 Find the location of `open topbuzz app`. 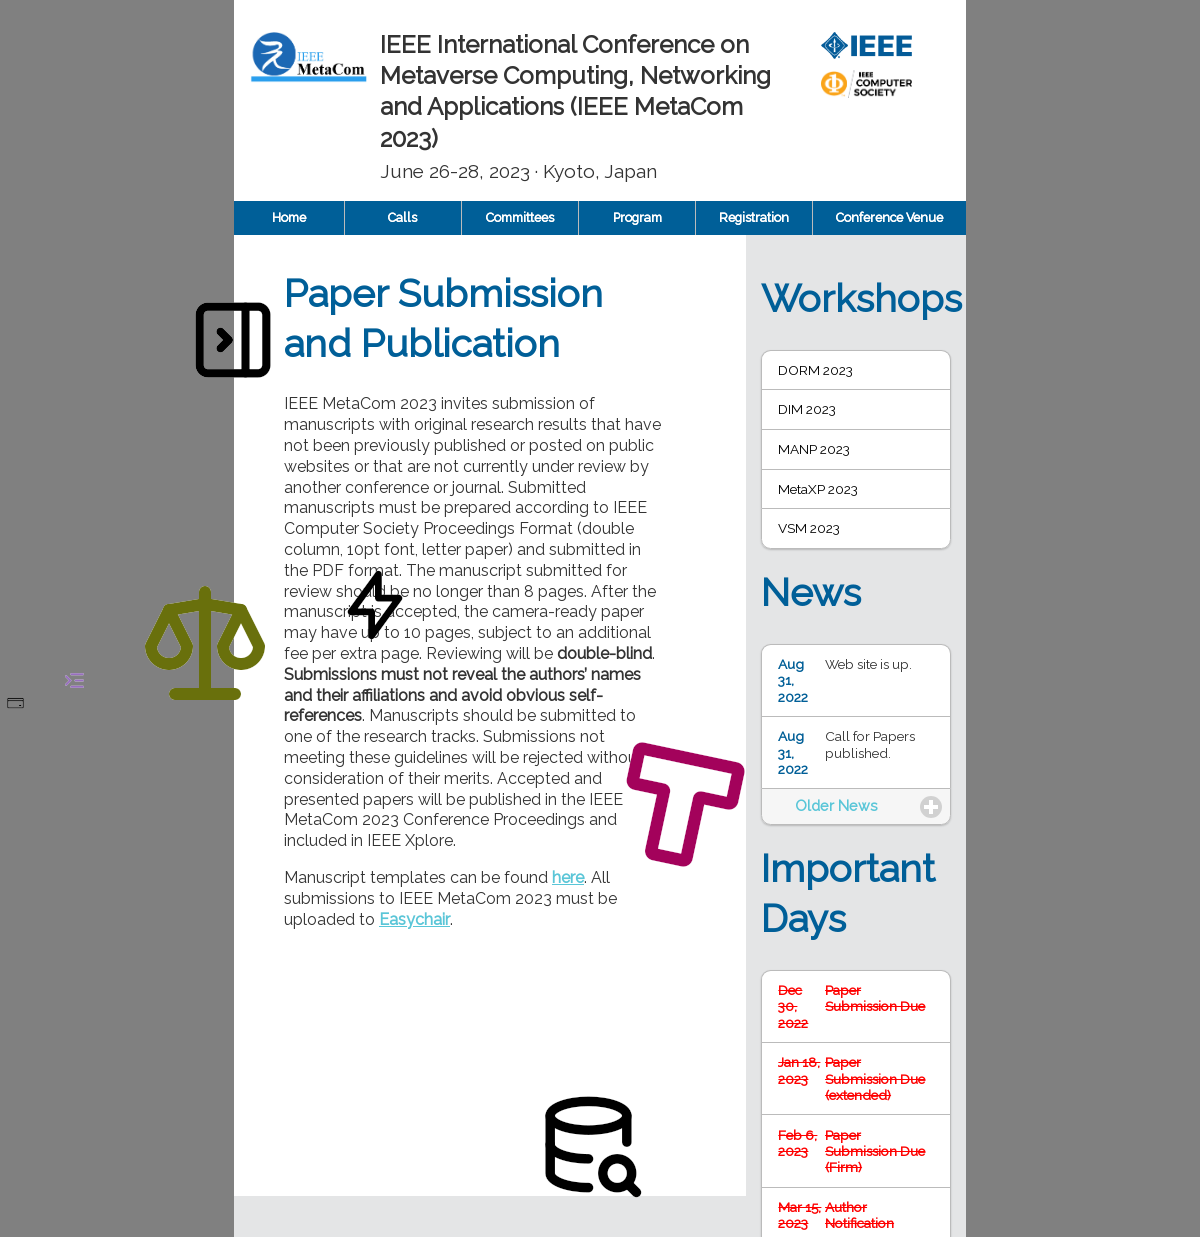

open topbuzz app is located at coordinates (682, 804).